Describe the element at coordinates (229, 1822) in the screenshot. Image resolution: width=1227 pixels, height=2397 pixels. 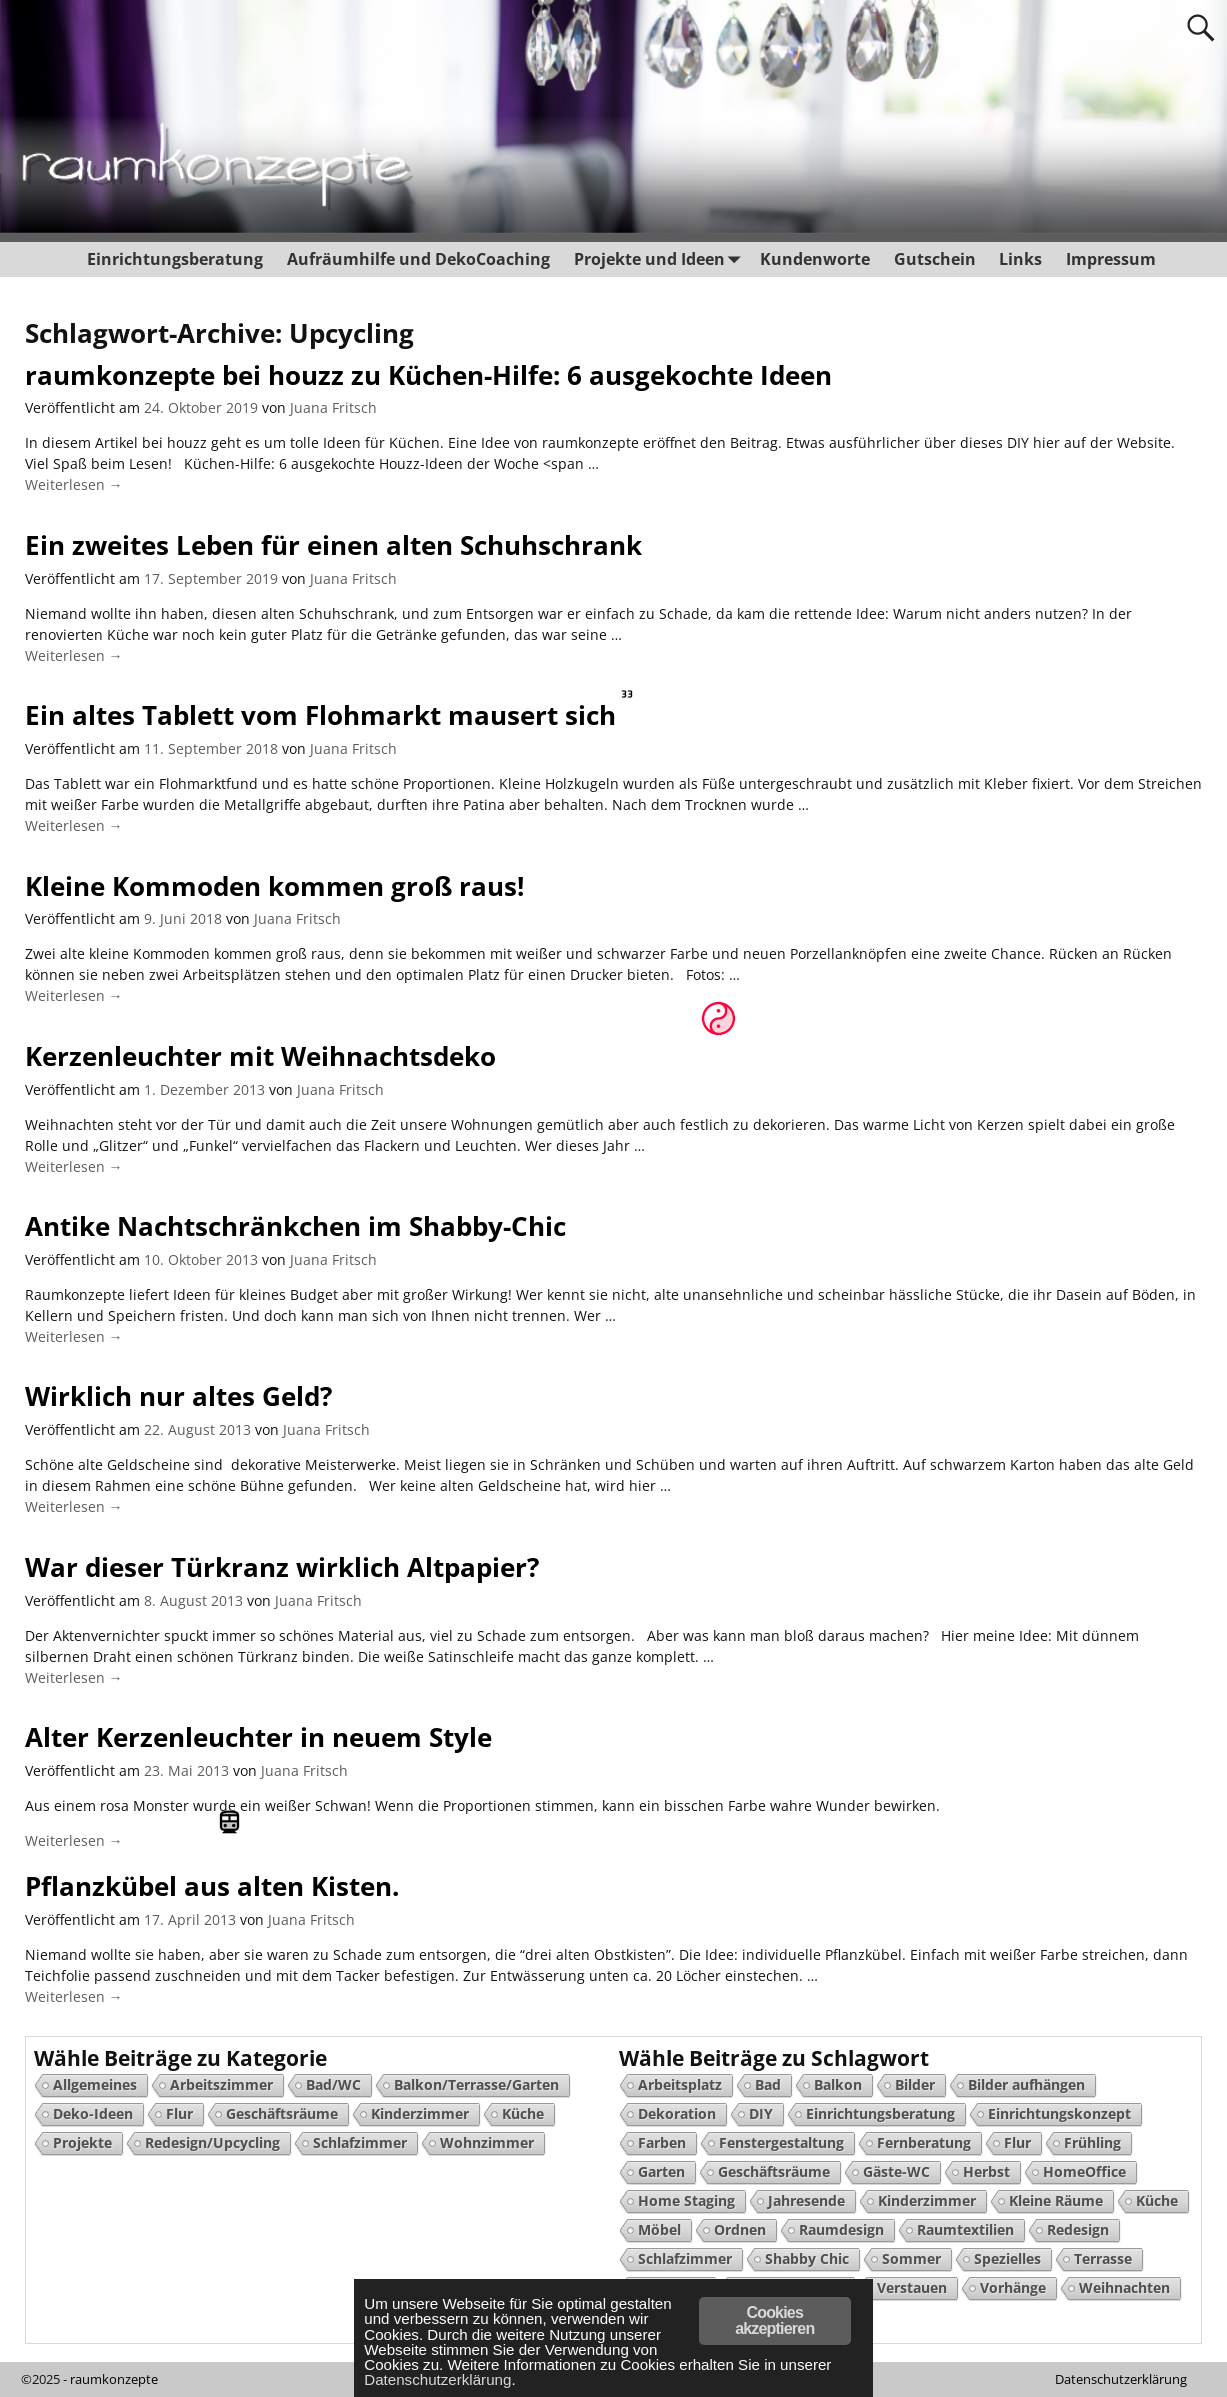
I see `get public transit directions` at that location.